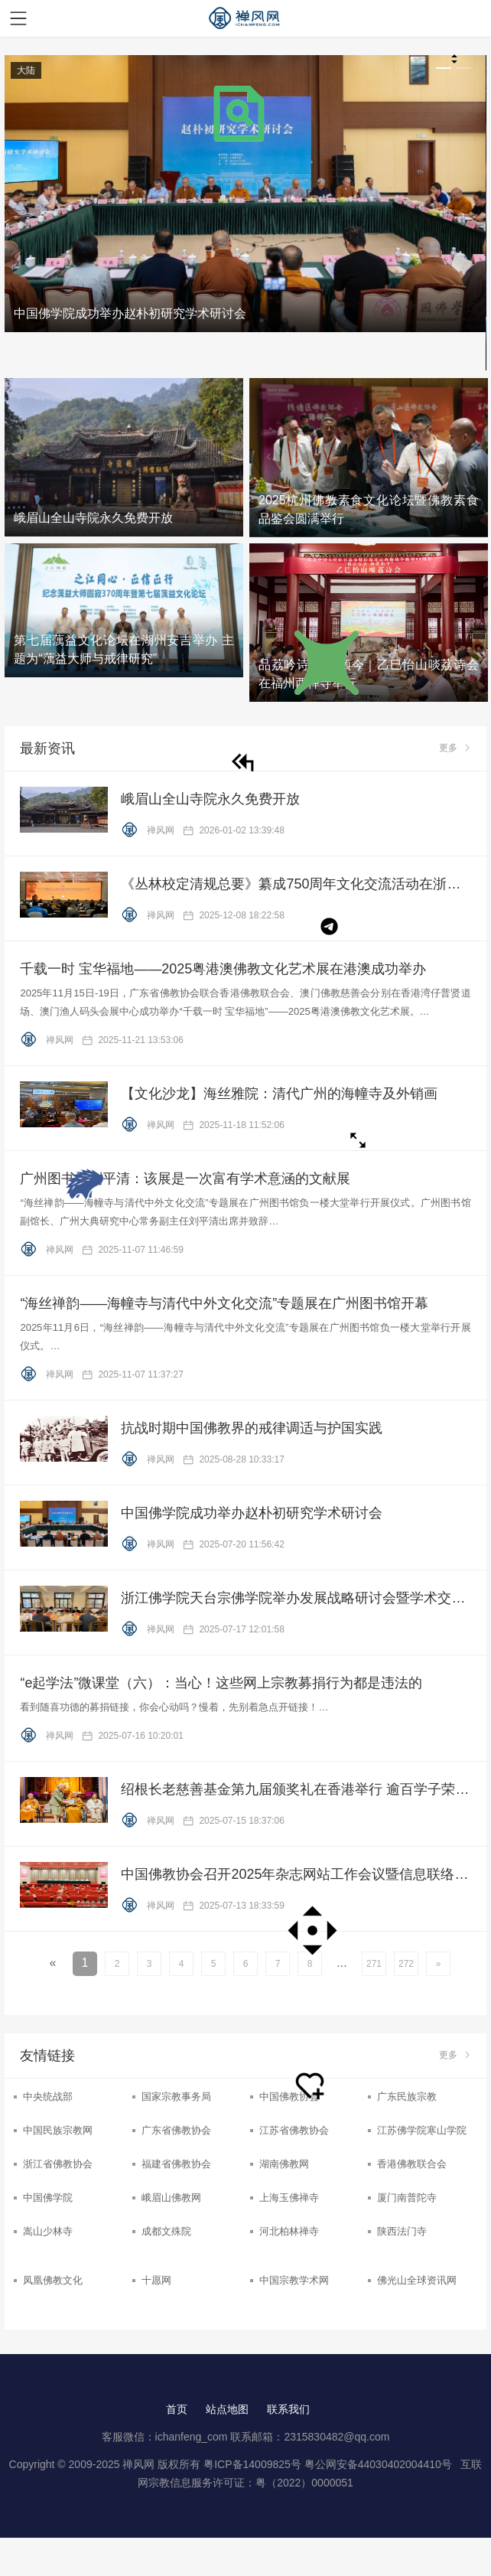  Describe the element at coordinates (310, 2085) in the screenshot. I see `add to favorites` at that location.